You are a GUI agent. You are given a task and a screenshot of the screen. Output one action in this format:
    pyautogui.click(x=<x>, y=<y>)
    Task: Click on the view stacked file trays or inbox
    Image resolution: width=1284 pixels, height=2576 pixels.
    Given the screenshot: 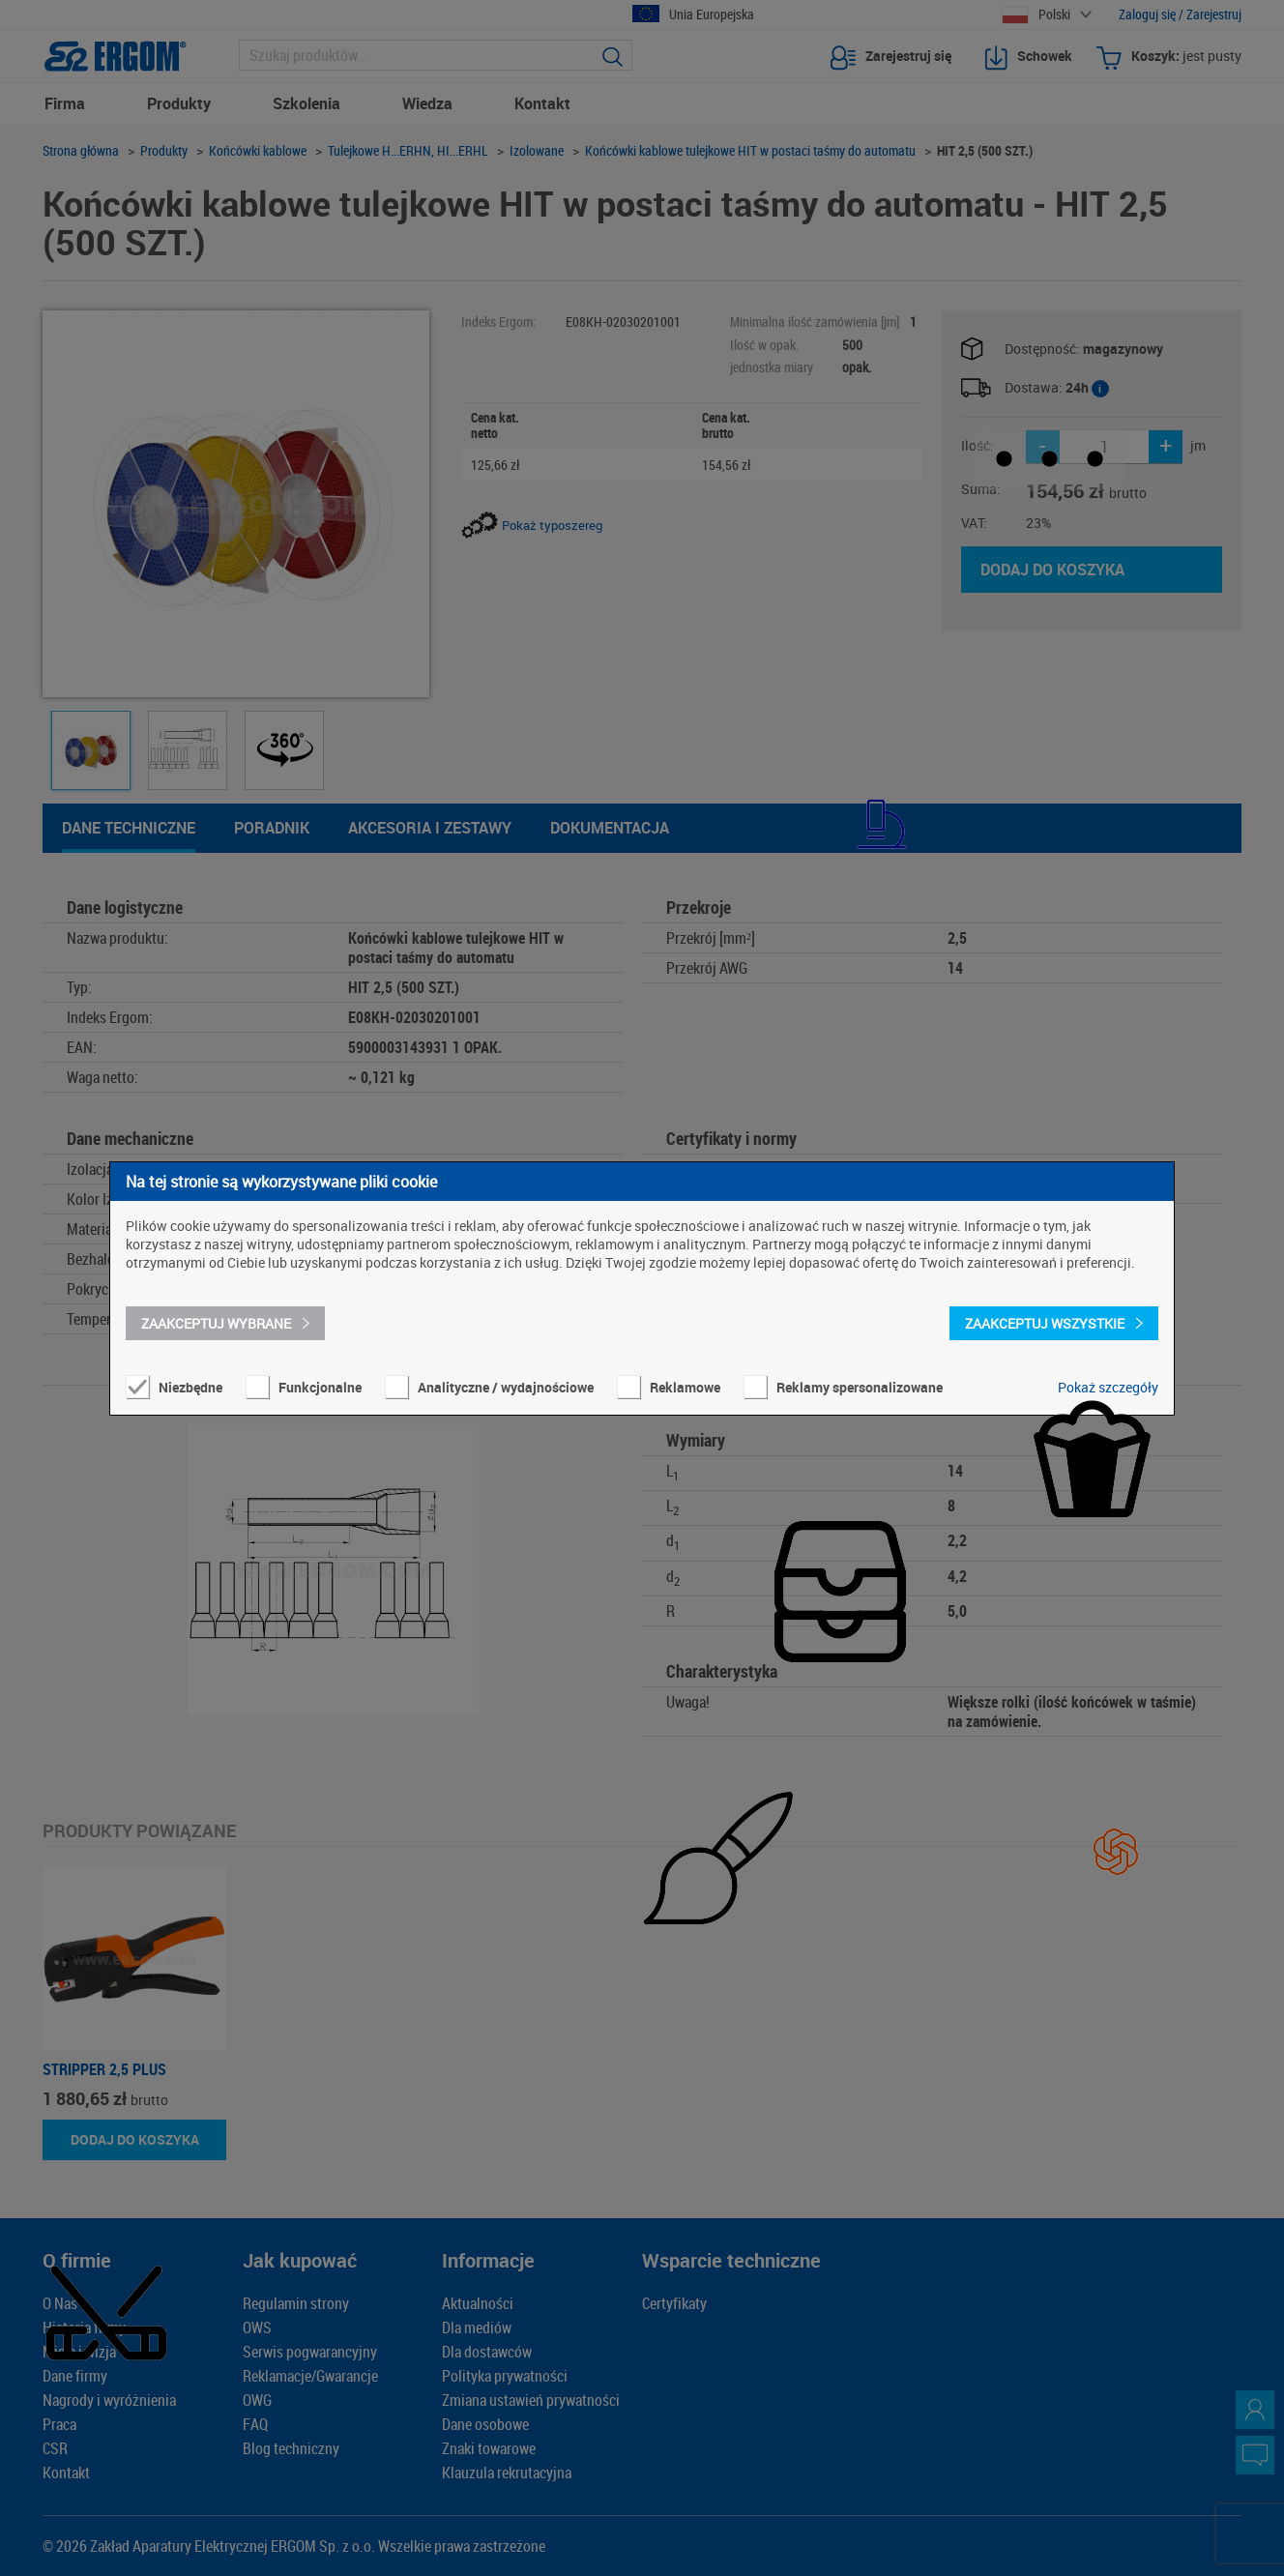 What is the action you would take?
    pyautogui.click(x=840, y=1592)
    